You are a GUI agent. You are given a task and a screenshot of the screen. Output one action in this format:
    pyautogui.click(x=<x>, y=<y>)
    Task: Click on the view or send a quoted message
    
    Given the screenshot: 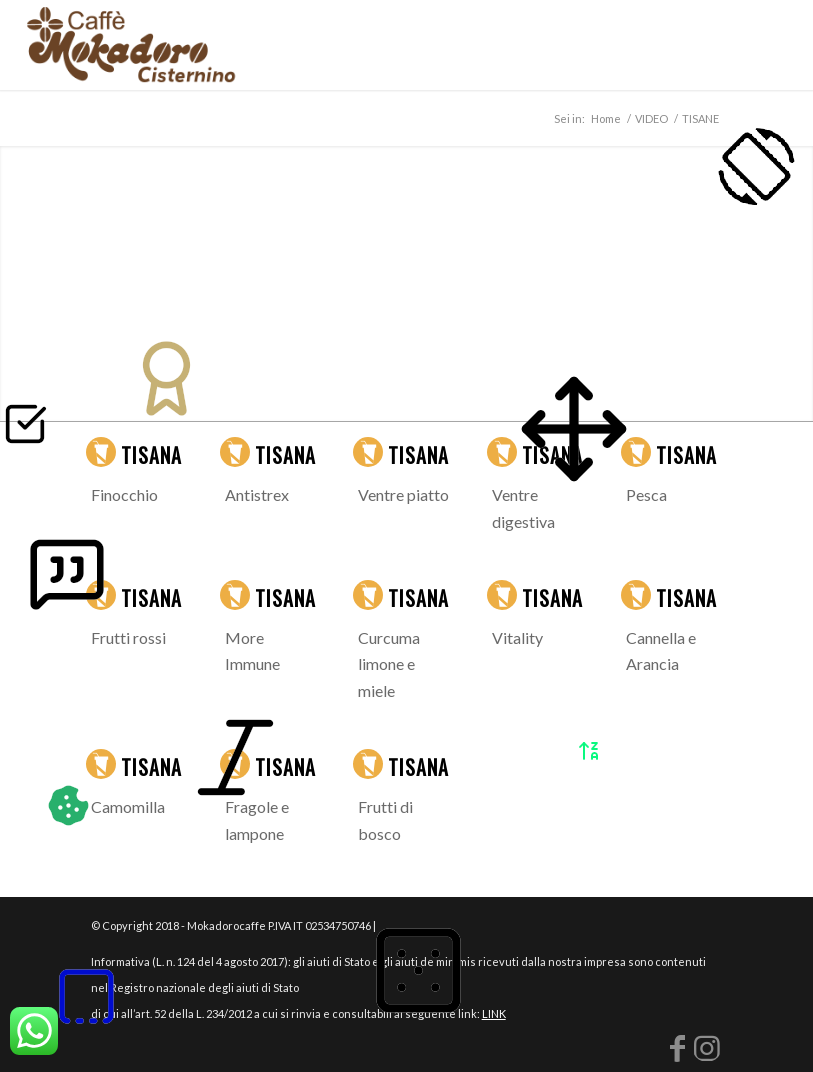 What is the action you would take?
    pyautogui.click(x=67, y=573)
    